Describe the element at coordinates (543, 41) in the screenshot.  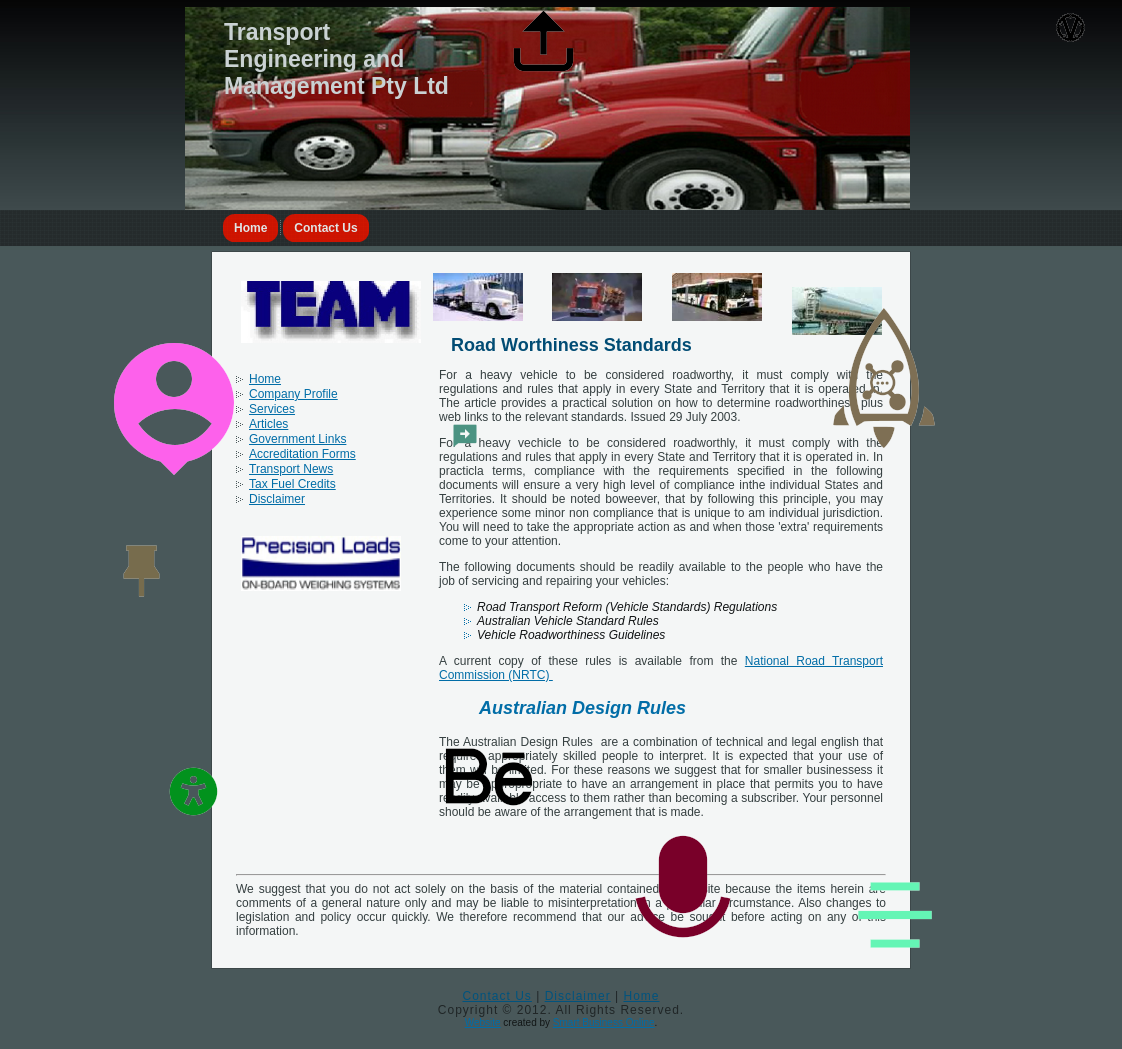
I see `share content with others` at that location.